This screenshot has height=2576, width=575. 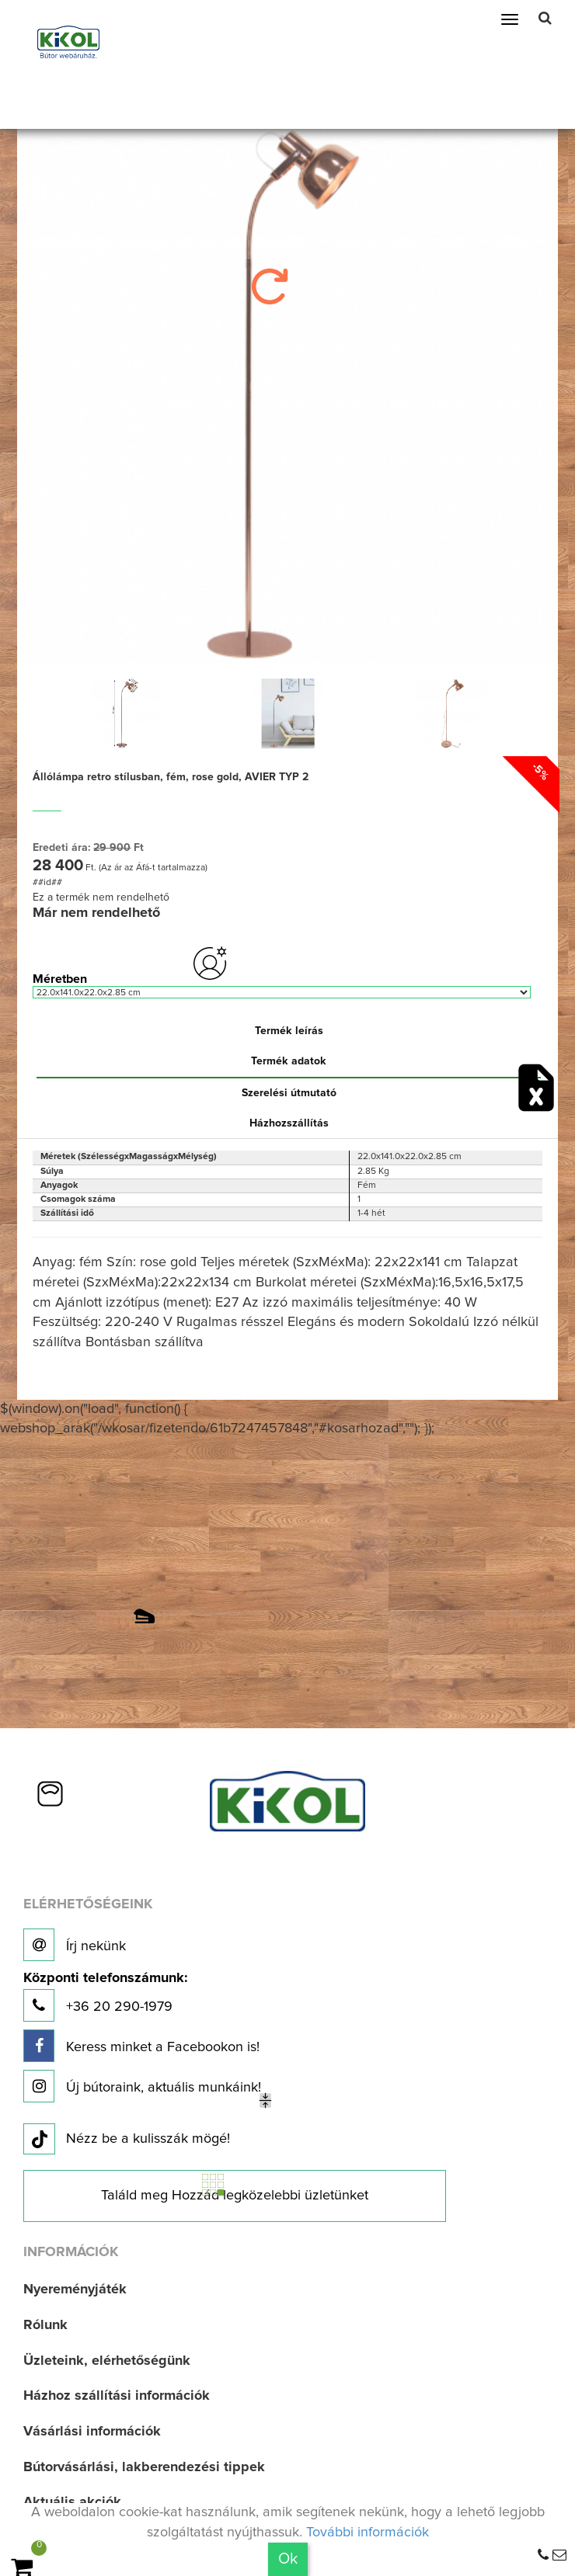 I want to click on büromöbelexperte brand logo, so click(x=213, y=2185).